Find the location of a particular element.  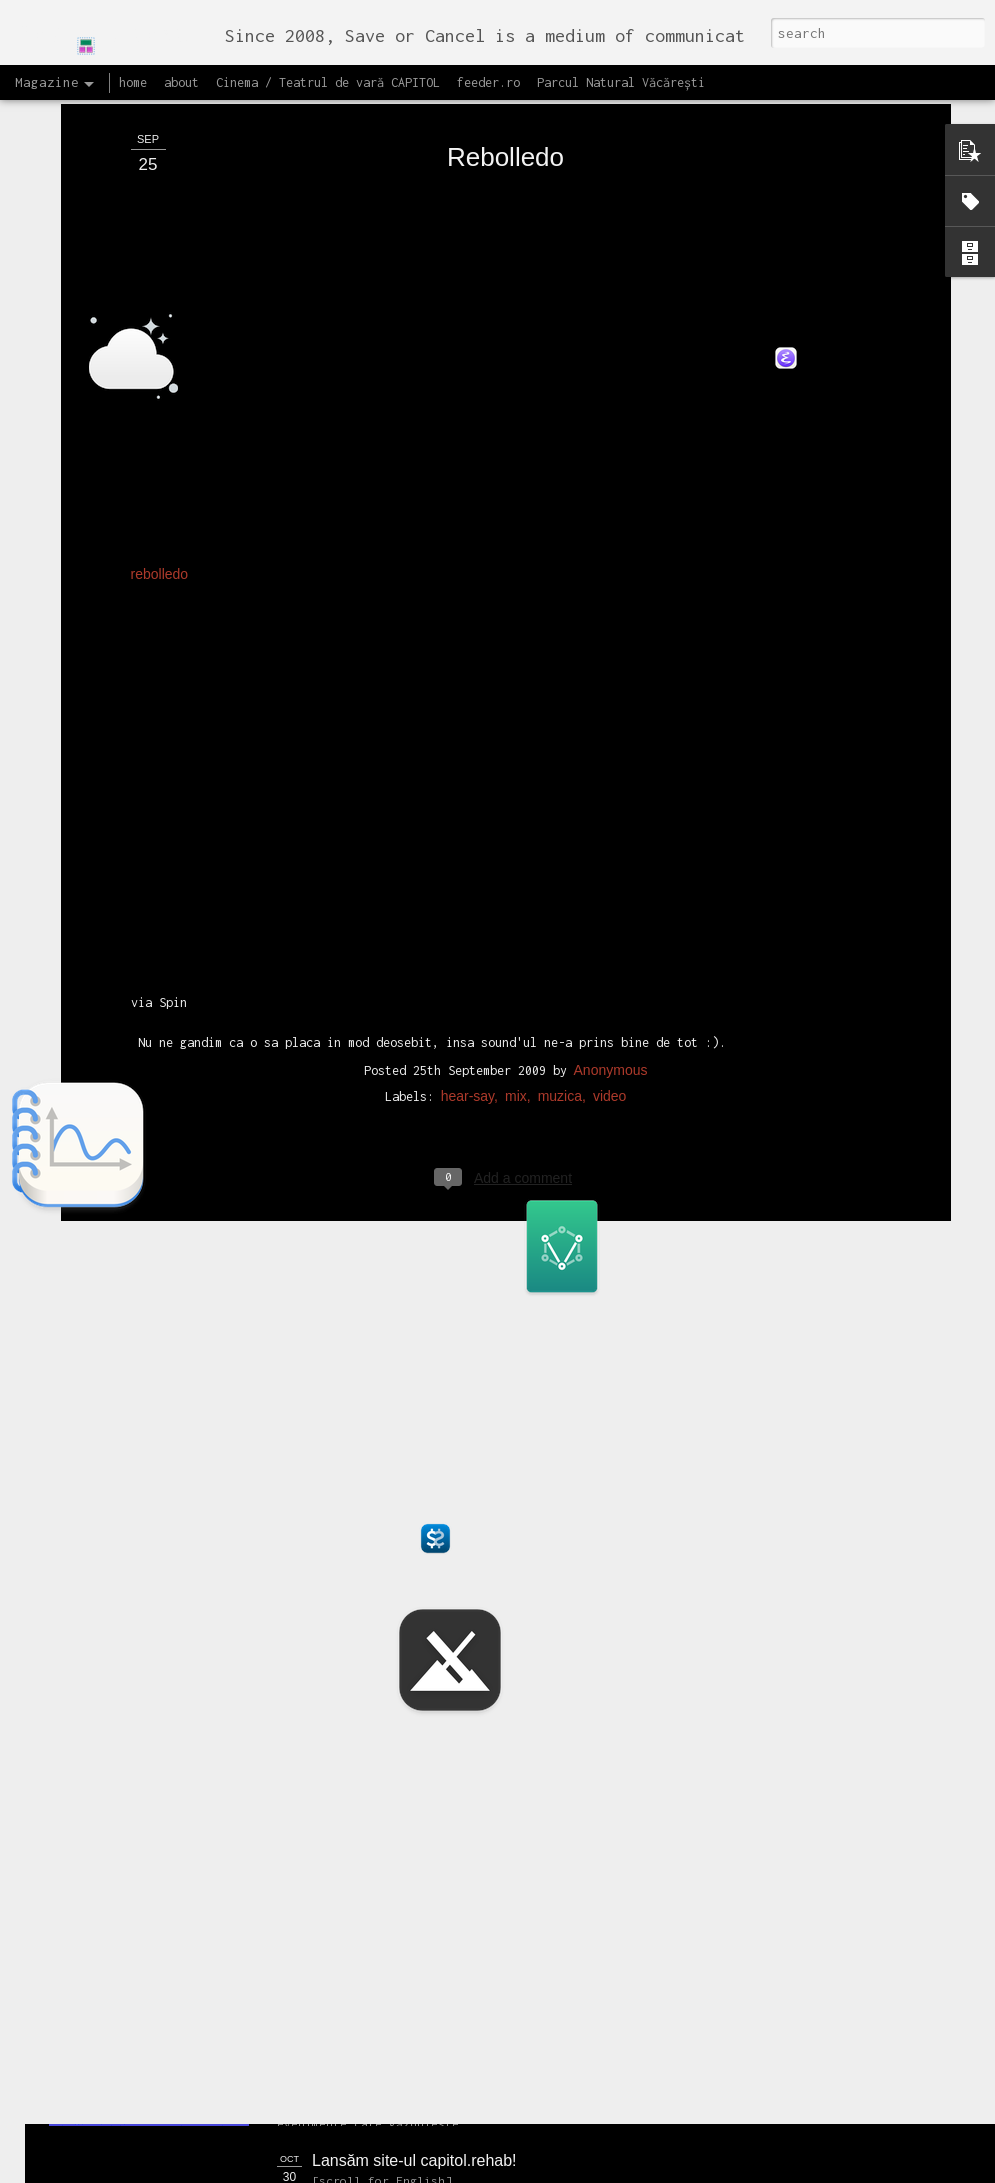

open Graphs app for data visualization is located at coordinates (81, 1145).